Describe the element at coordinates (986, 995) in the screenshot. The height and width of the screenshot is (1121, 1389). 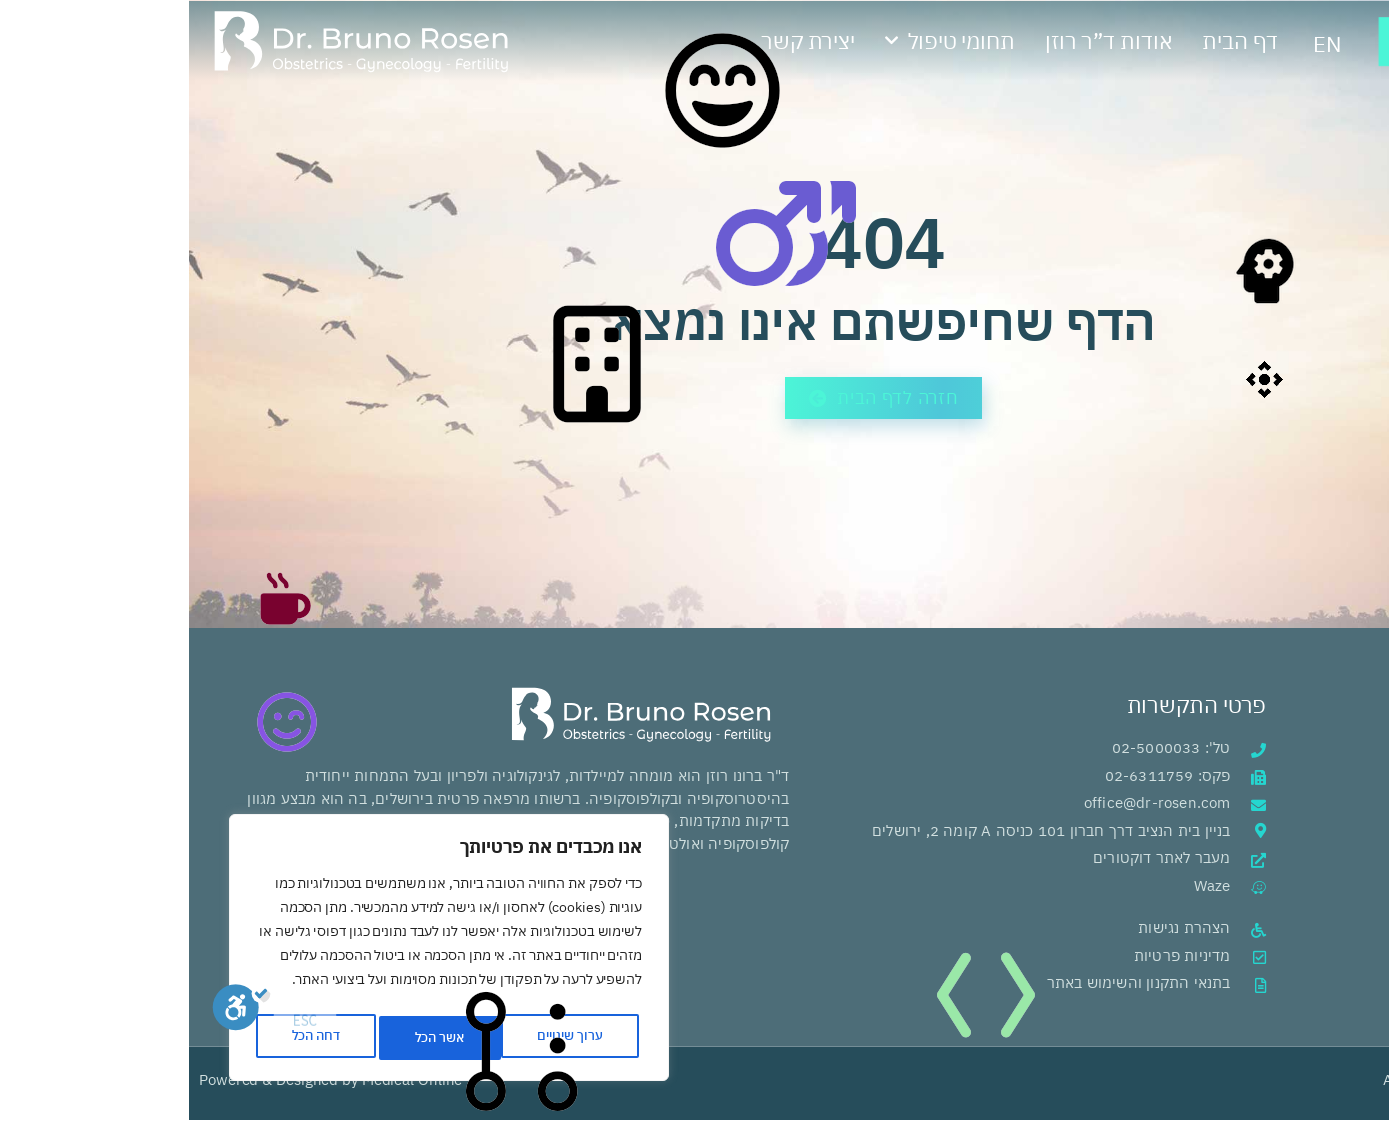
I see `view or edit source code` at that location.